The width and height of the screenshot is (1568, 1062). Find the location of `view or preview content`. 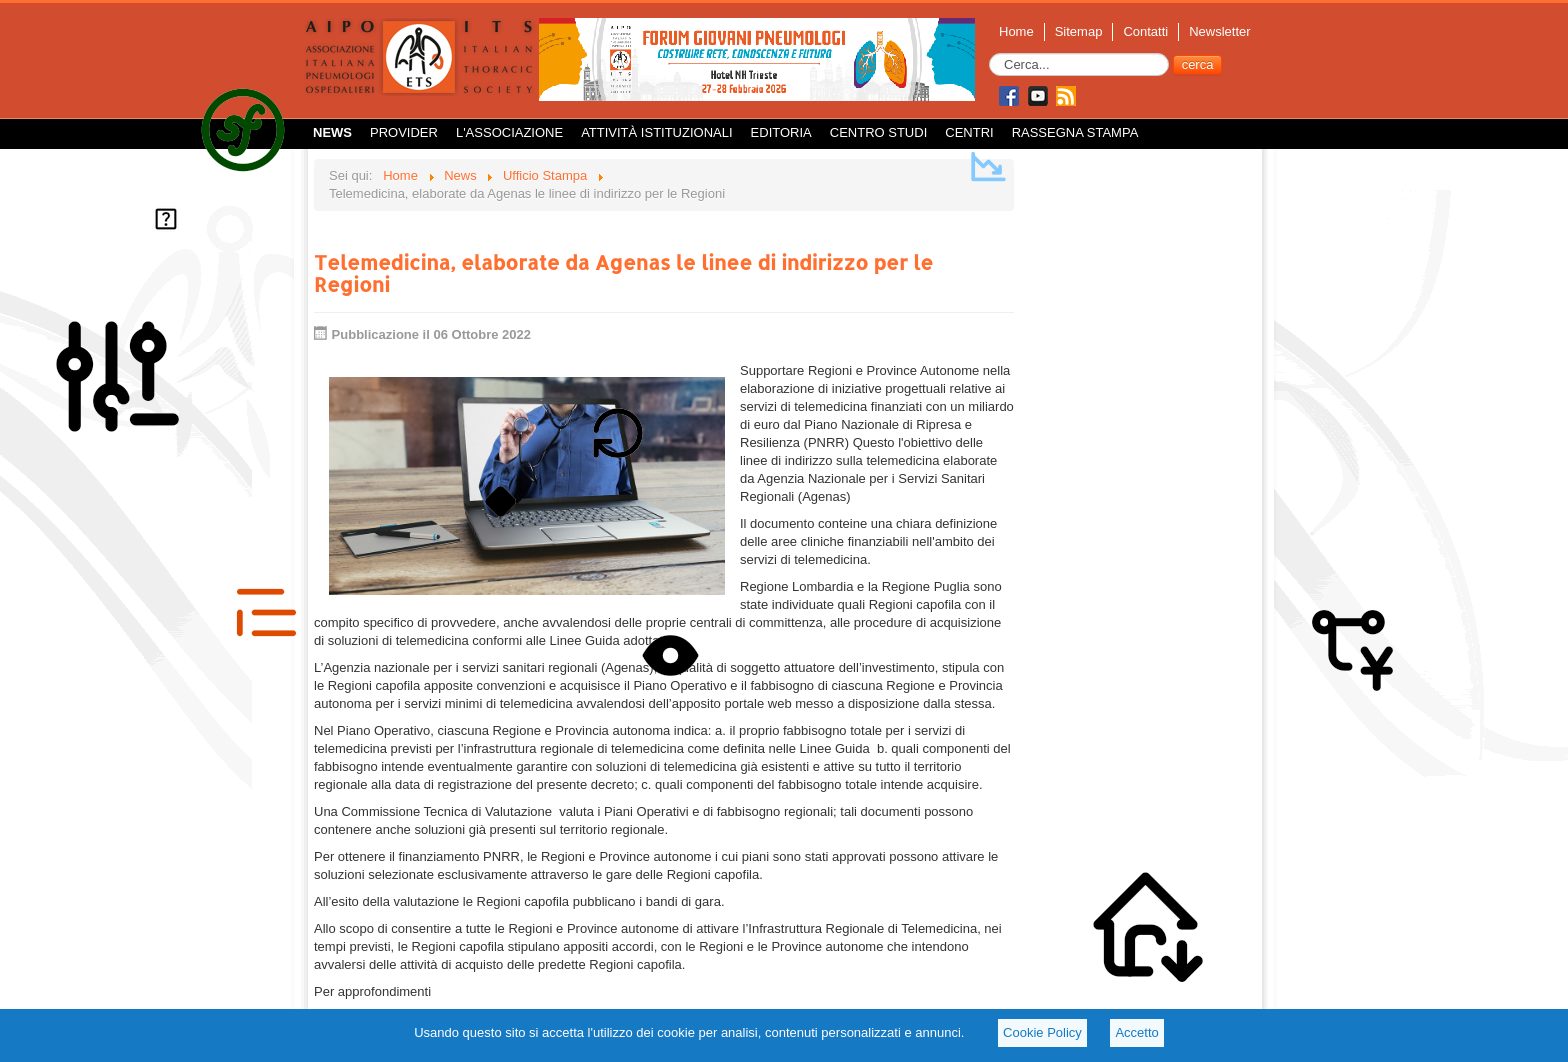

view or preview content is located at coordinates (670, 655).